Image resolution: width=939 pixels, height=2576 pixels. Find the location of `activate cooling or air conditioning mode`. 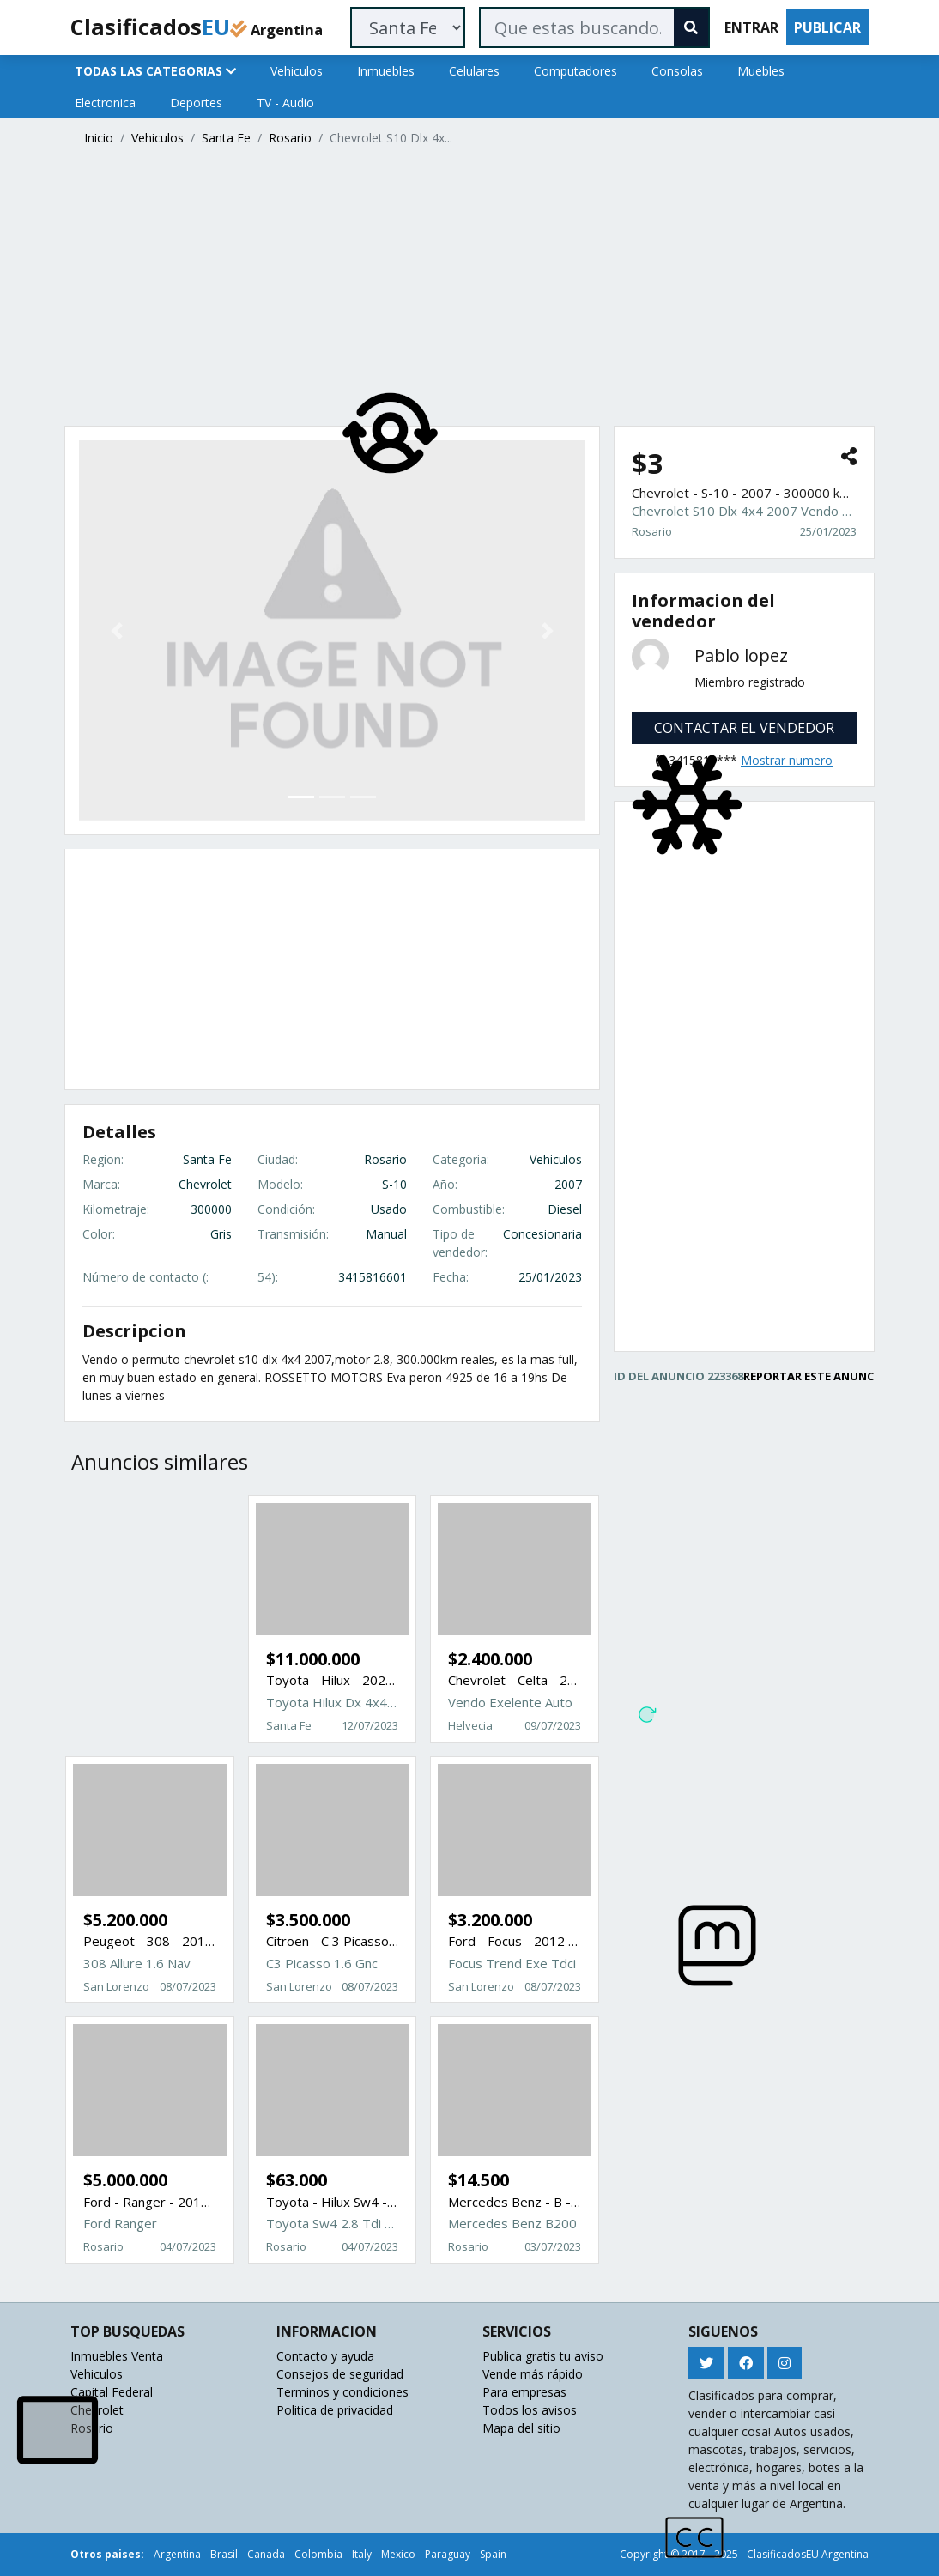

activate cooling or air conditioning mode is located at coordinates (687, 804).